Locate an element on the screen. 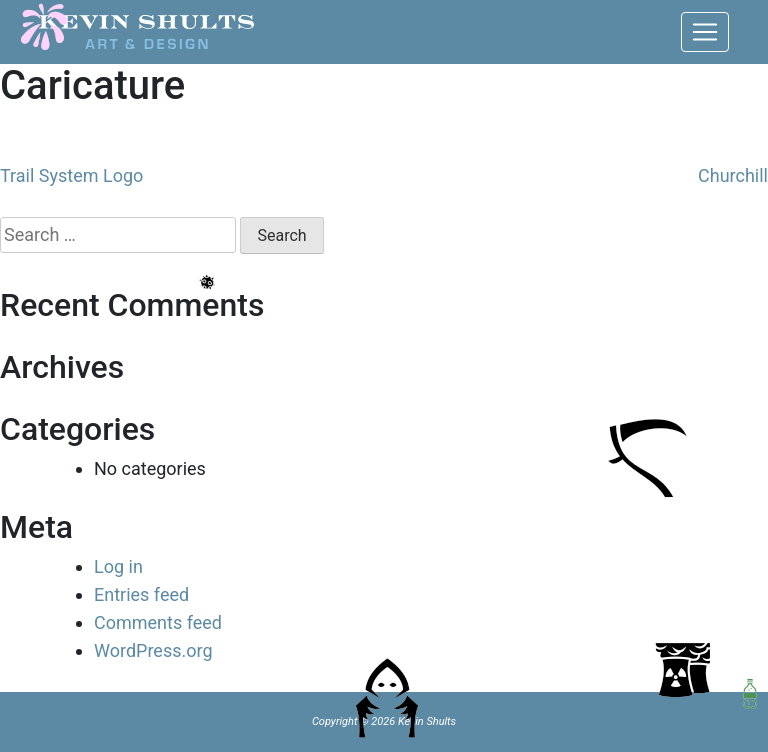  select the scythe weapon or tool is located at coordinates (648, 458).